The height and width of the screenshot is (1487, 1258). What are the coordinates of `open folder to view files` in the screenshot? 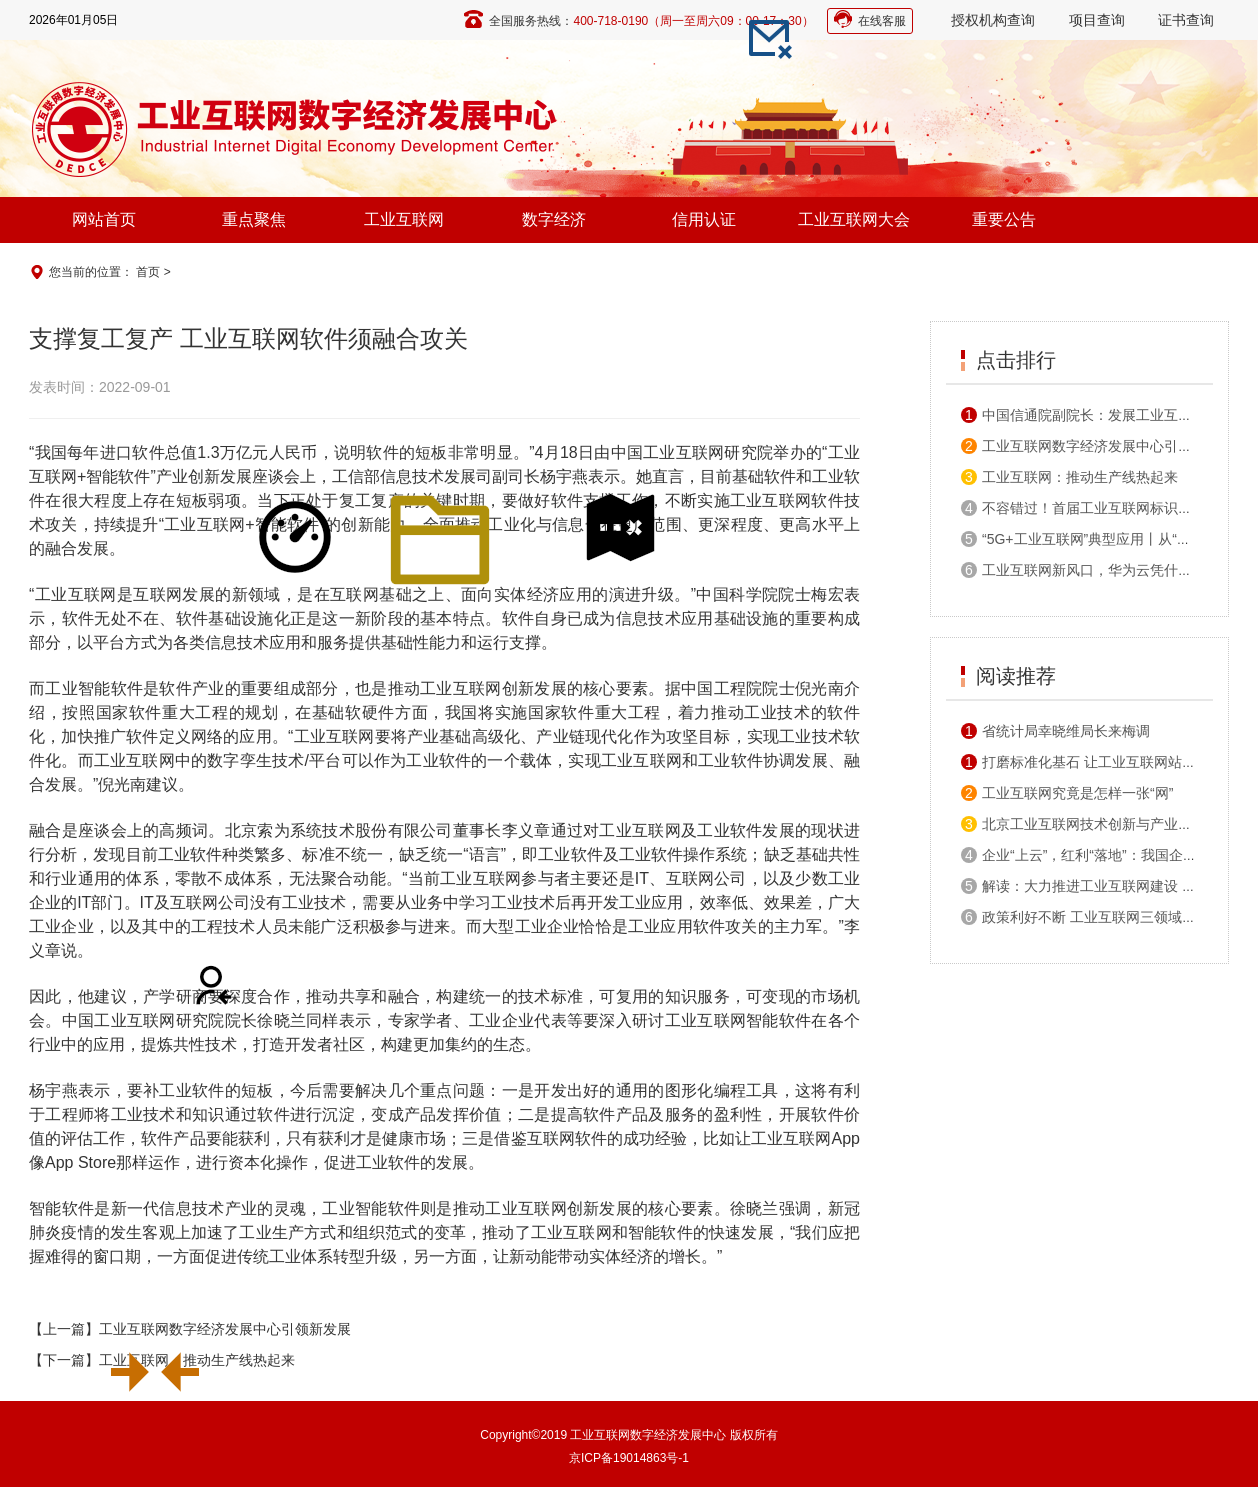 It's located at (440, 540).